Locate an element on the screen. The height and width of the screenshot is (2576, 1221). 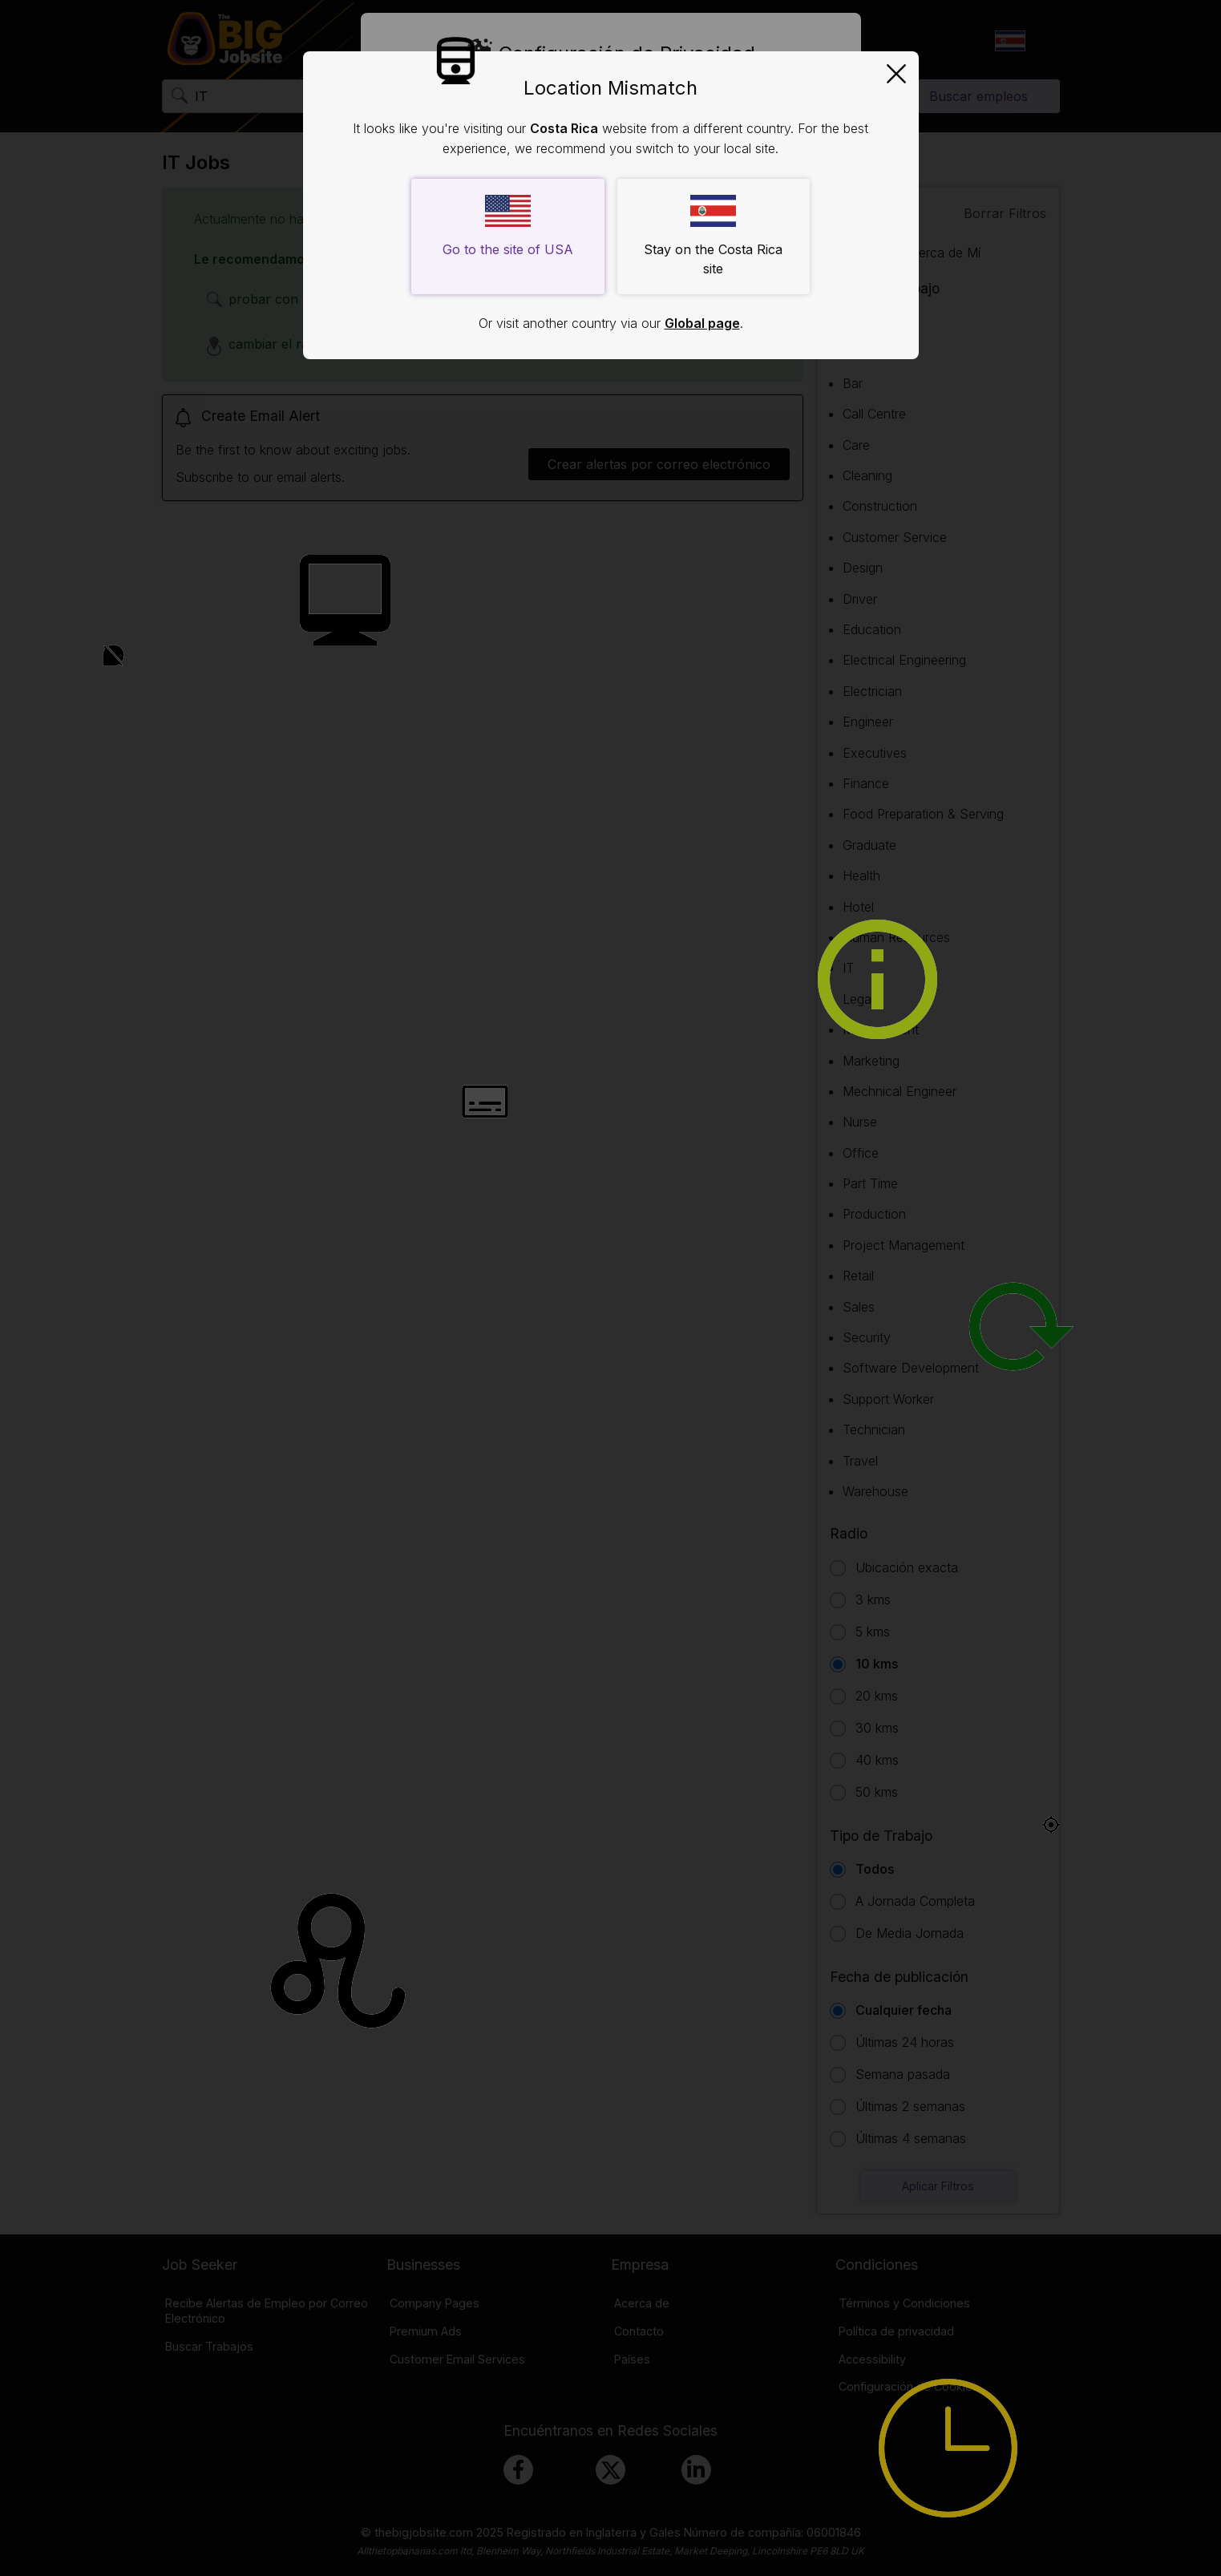
view current time is located at coordinates (948, 2448).